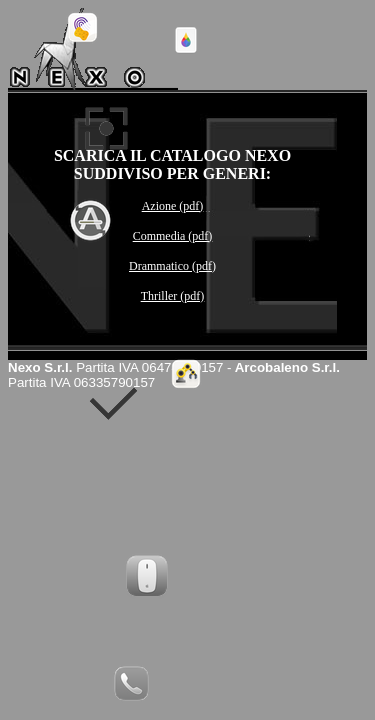  What do you see at coordinates (82, 27) in the screenshot?
I see `open metadata cleaner app` at bounding box center [82, 27].